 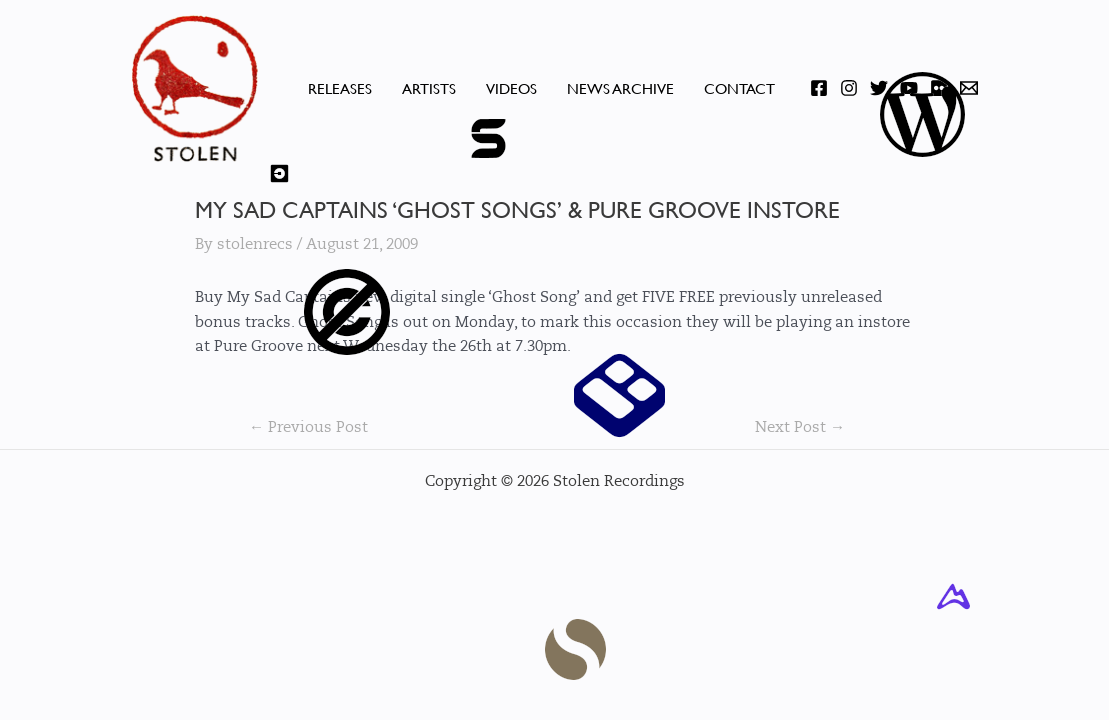 What do you see at coordinates (488, 138) in the screenshot?
I see `Scrutinizer CI logo` at bounding box center [488, 138].